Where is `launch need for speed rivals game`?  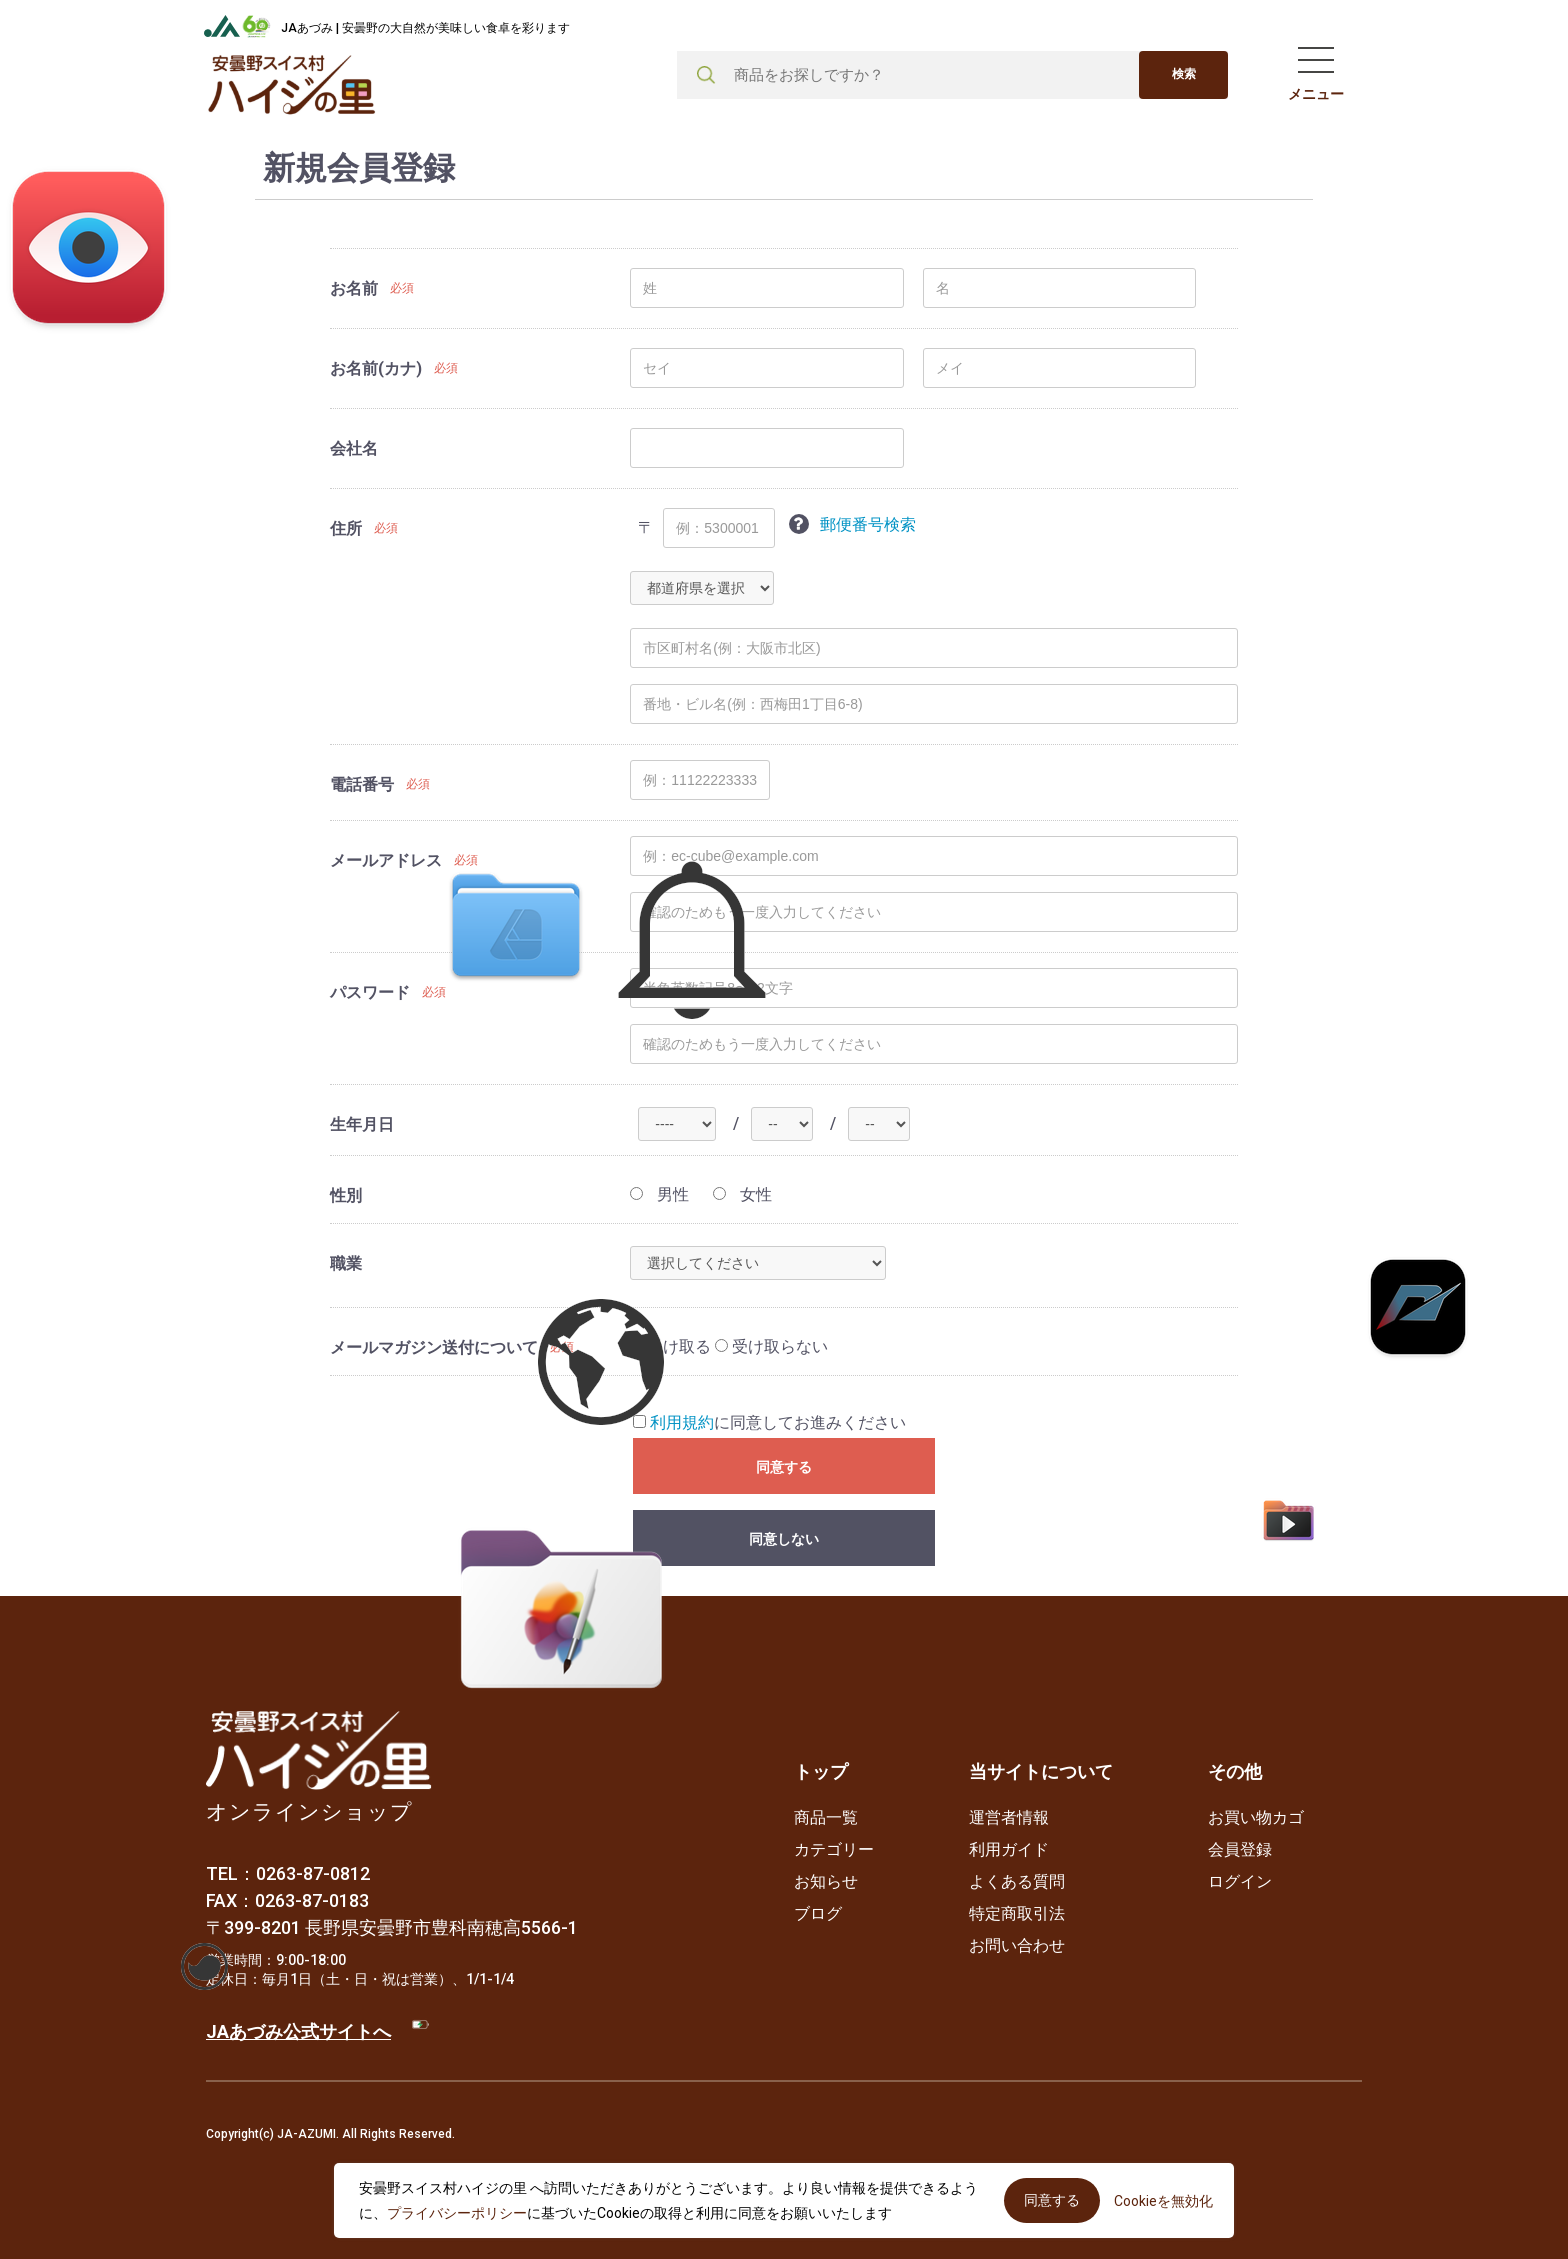 launch need for speed rivals game is located at coordinates (1418, 1307).